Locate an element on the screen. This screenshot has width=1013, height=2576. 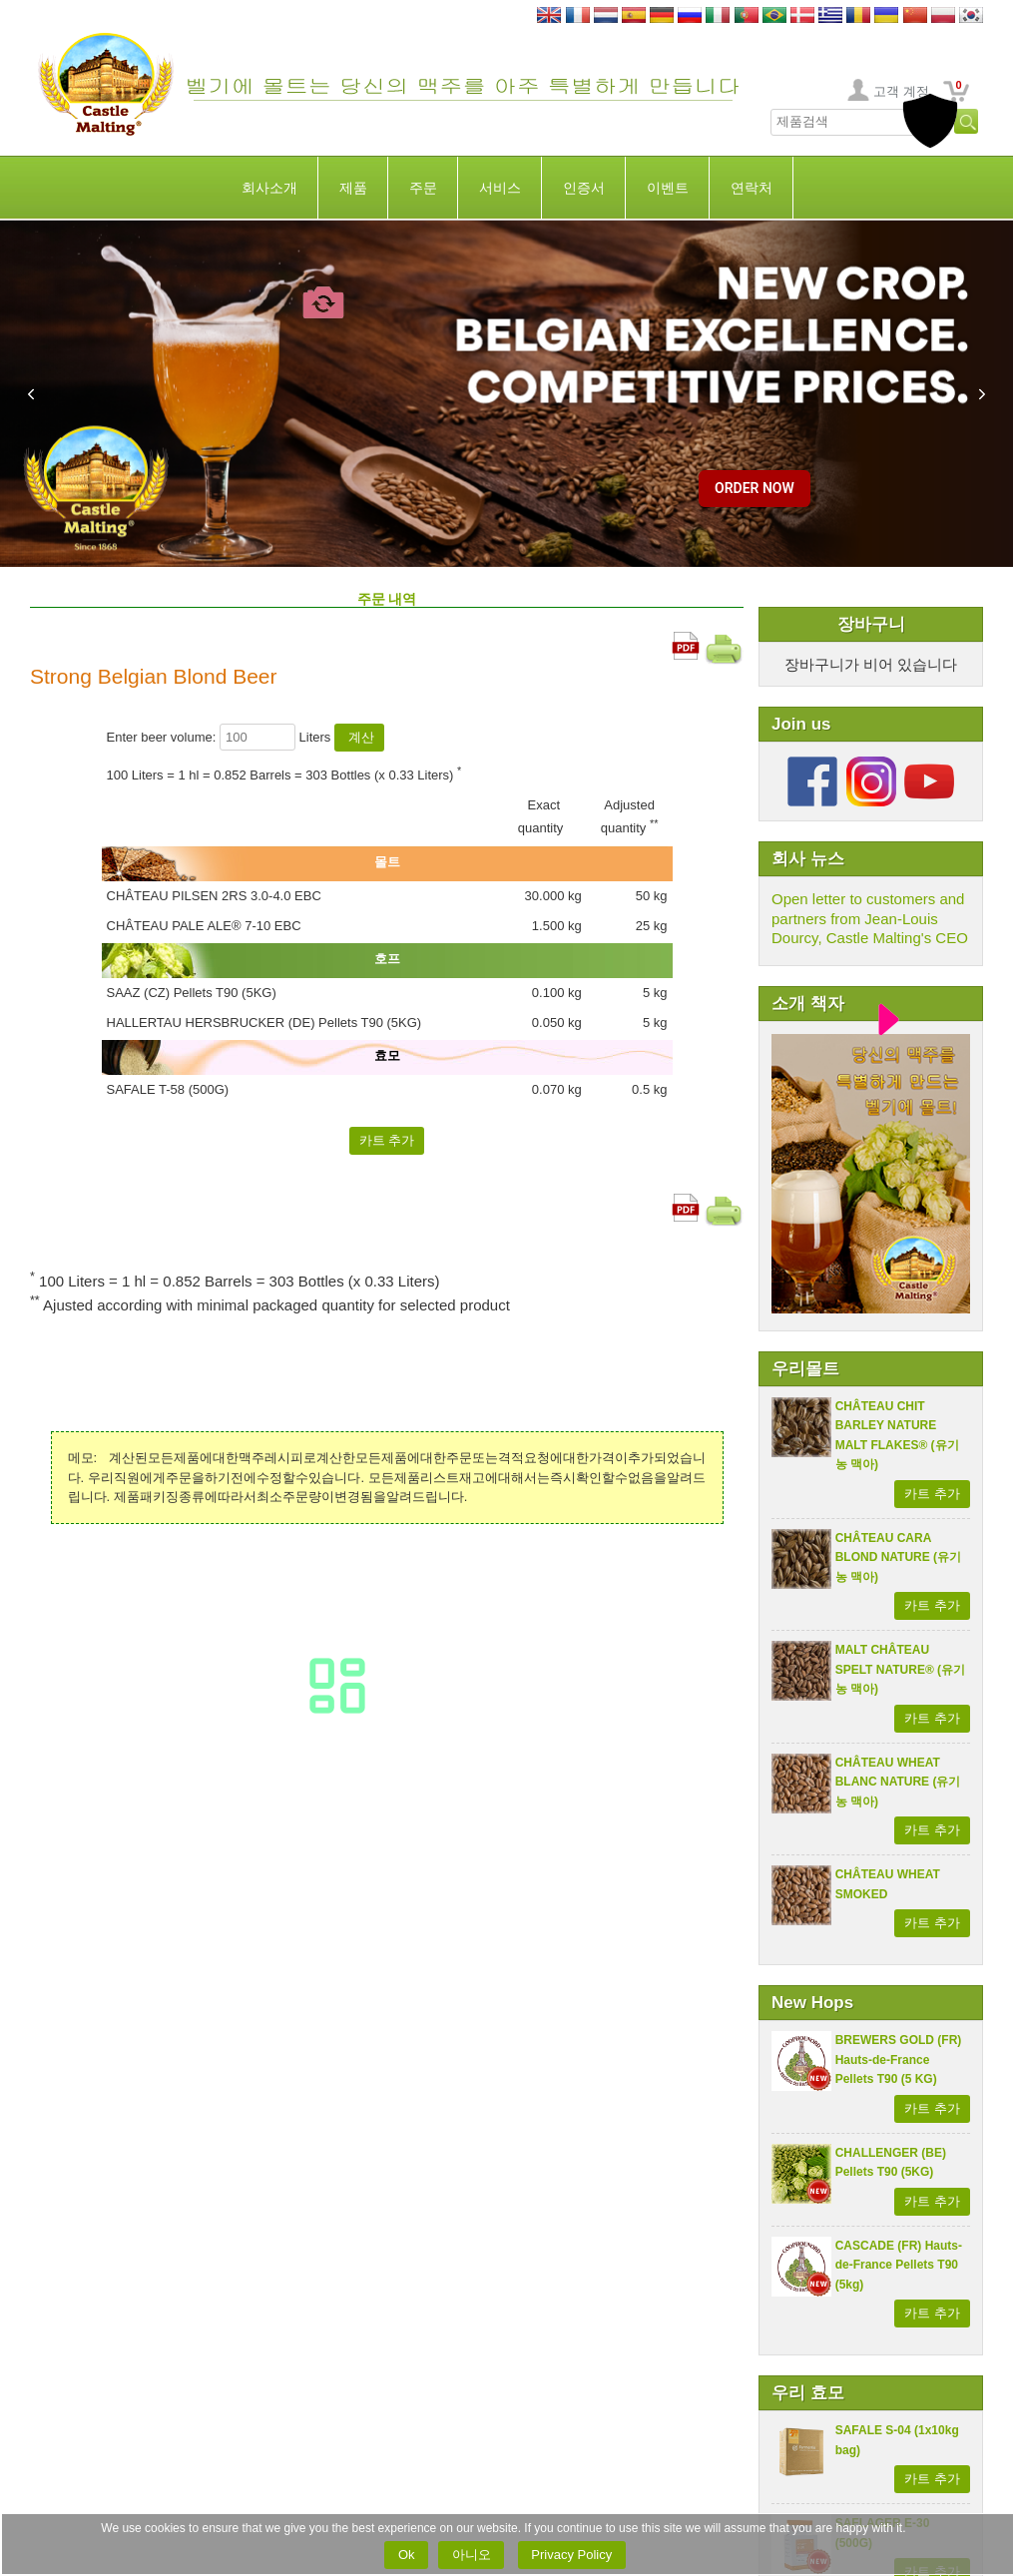
switch between front and rear camera is located at coordinates (323, 302).